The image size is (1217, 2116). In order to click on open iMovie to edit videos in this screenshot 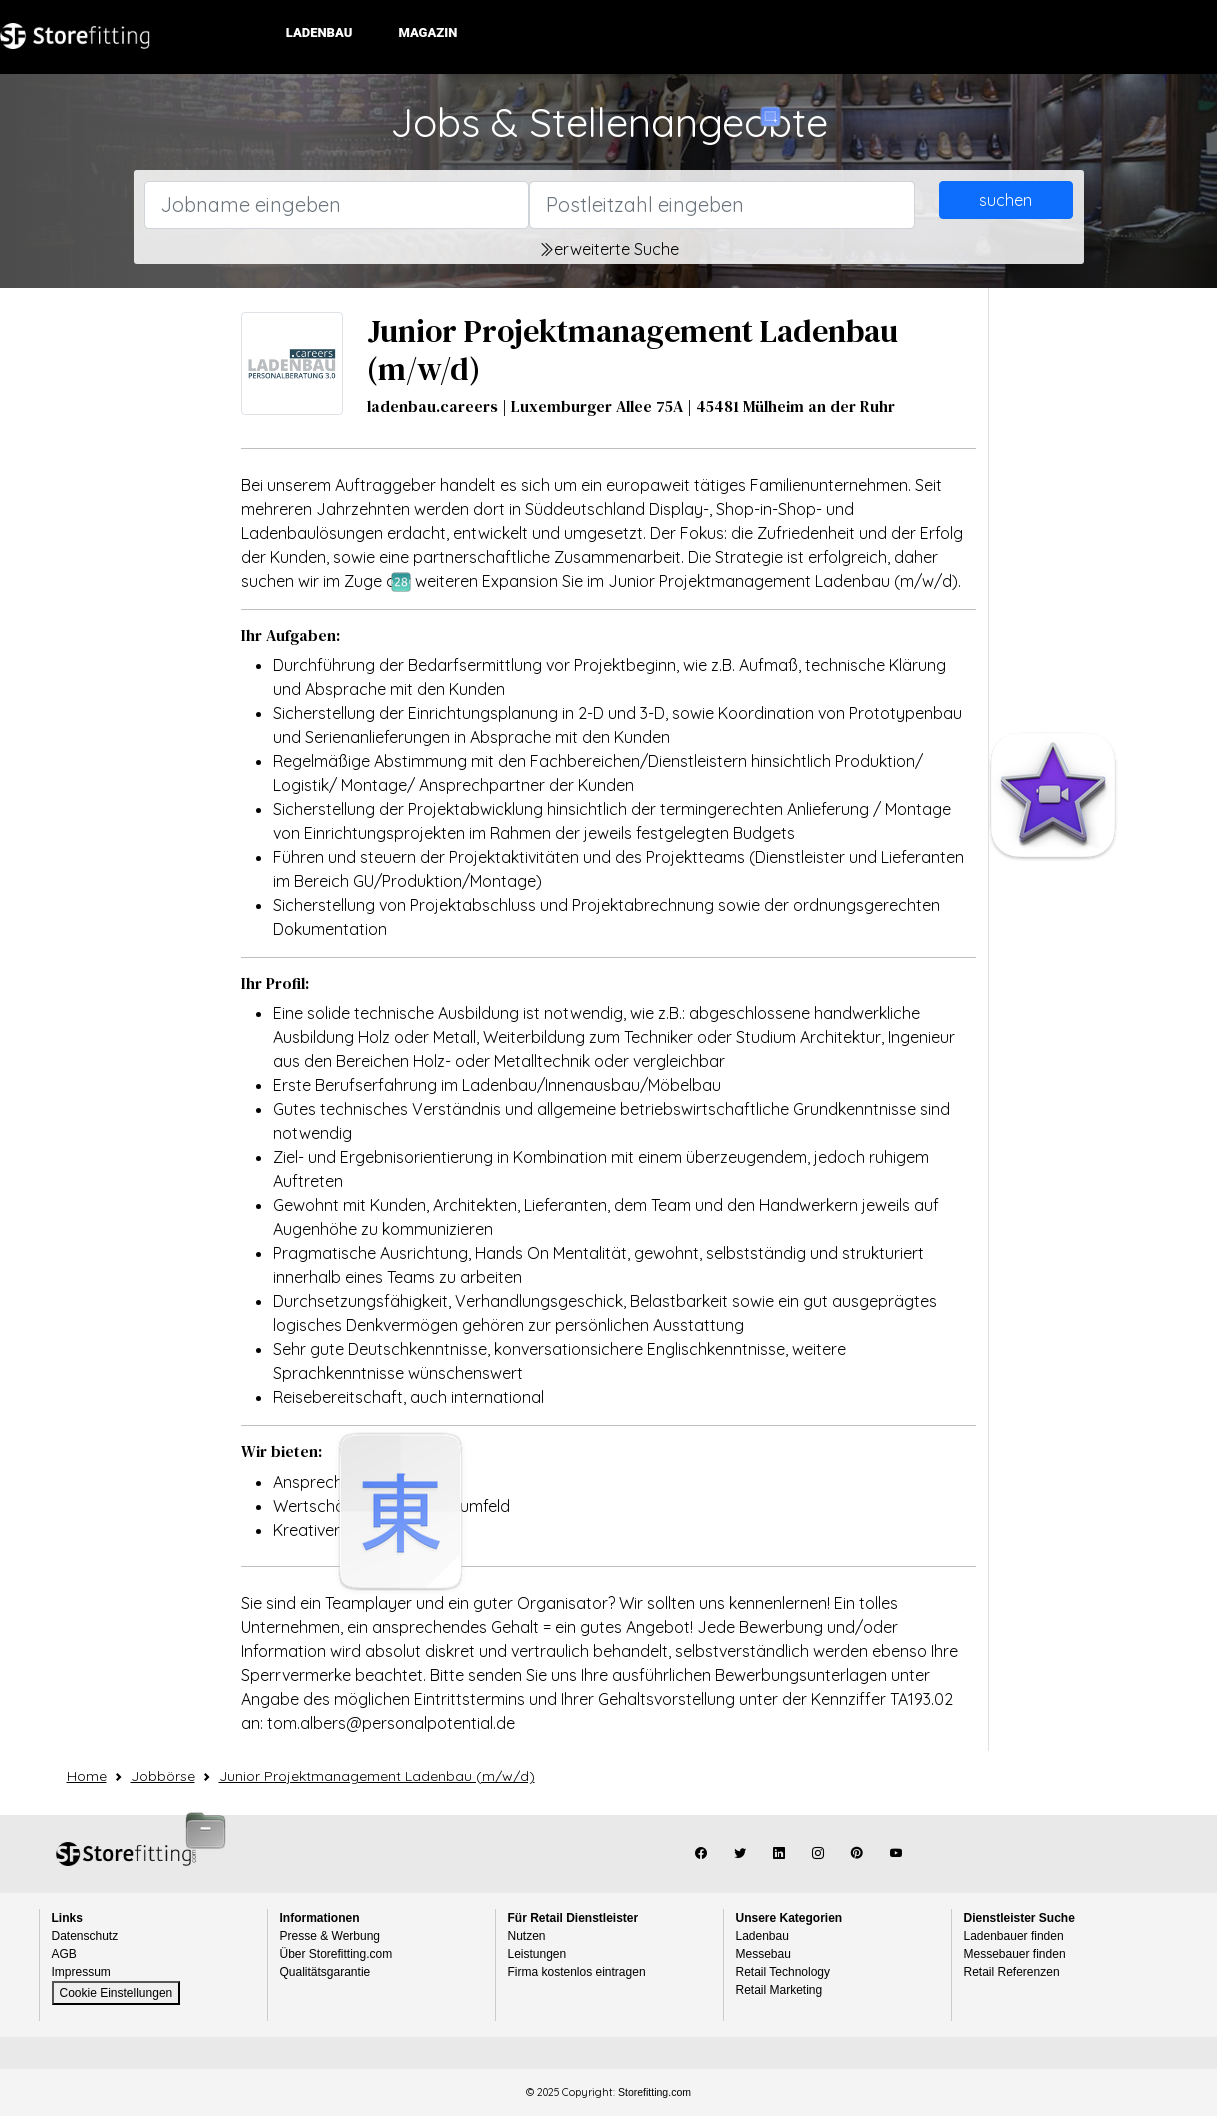, I will do `click(1053, 795)`.